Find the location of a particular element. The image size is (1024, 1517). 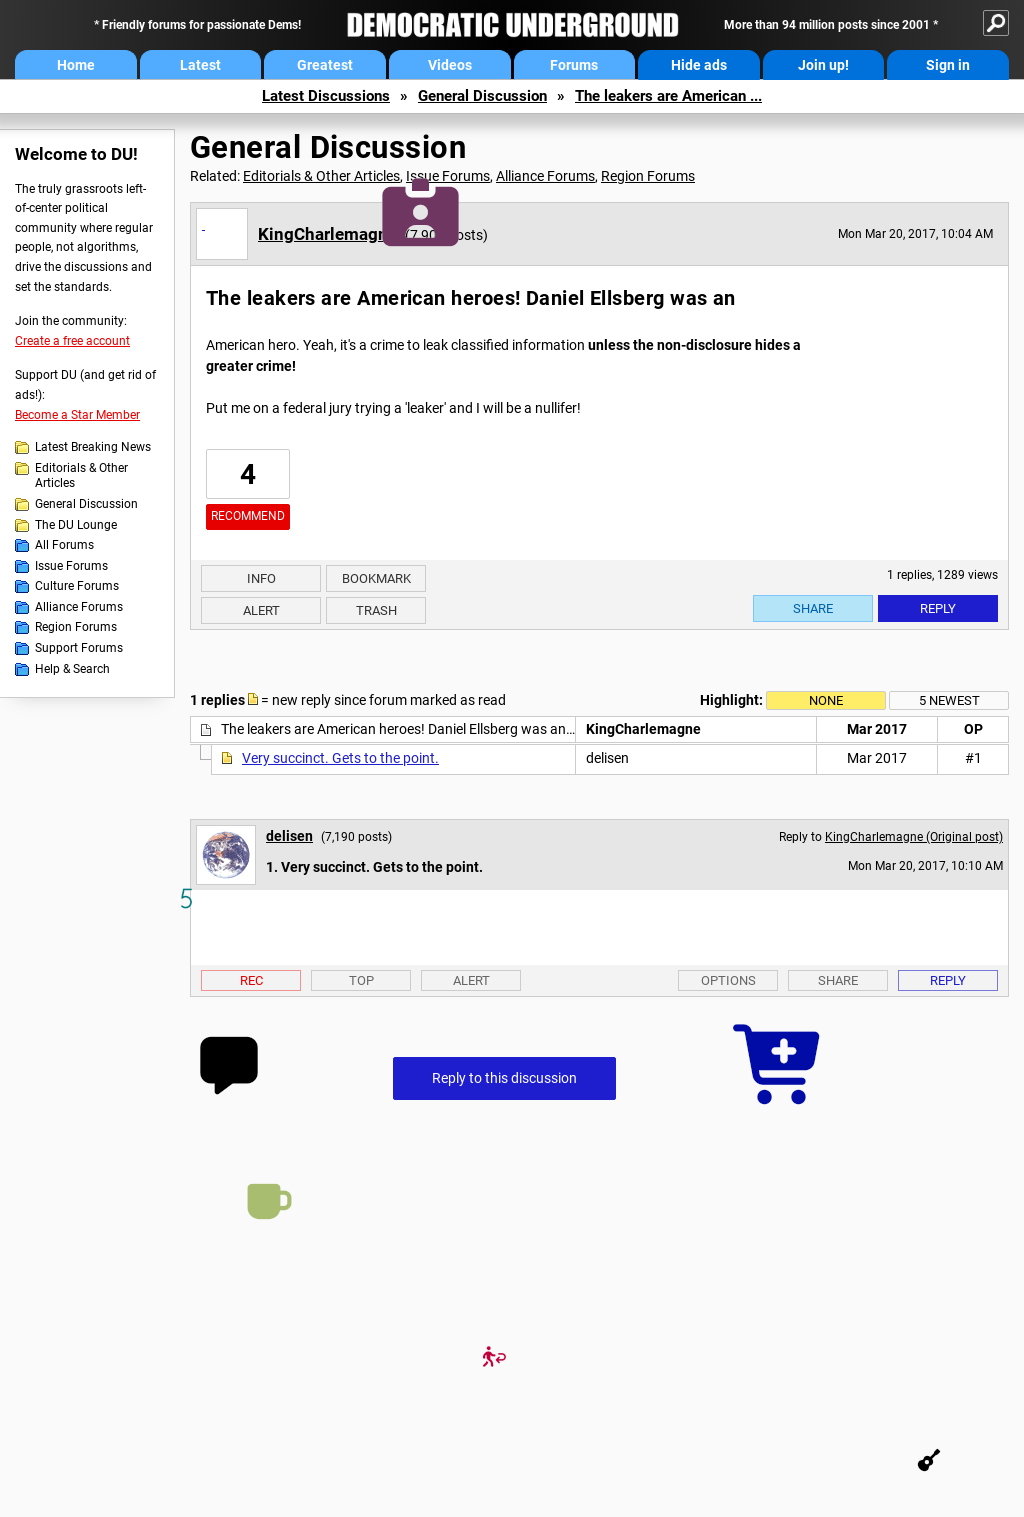

indicates the number five in a list or sequence is located at coordinates (186, 898).